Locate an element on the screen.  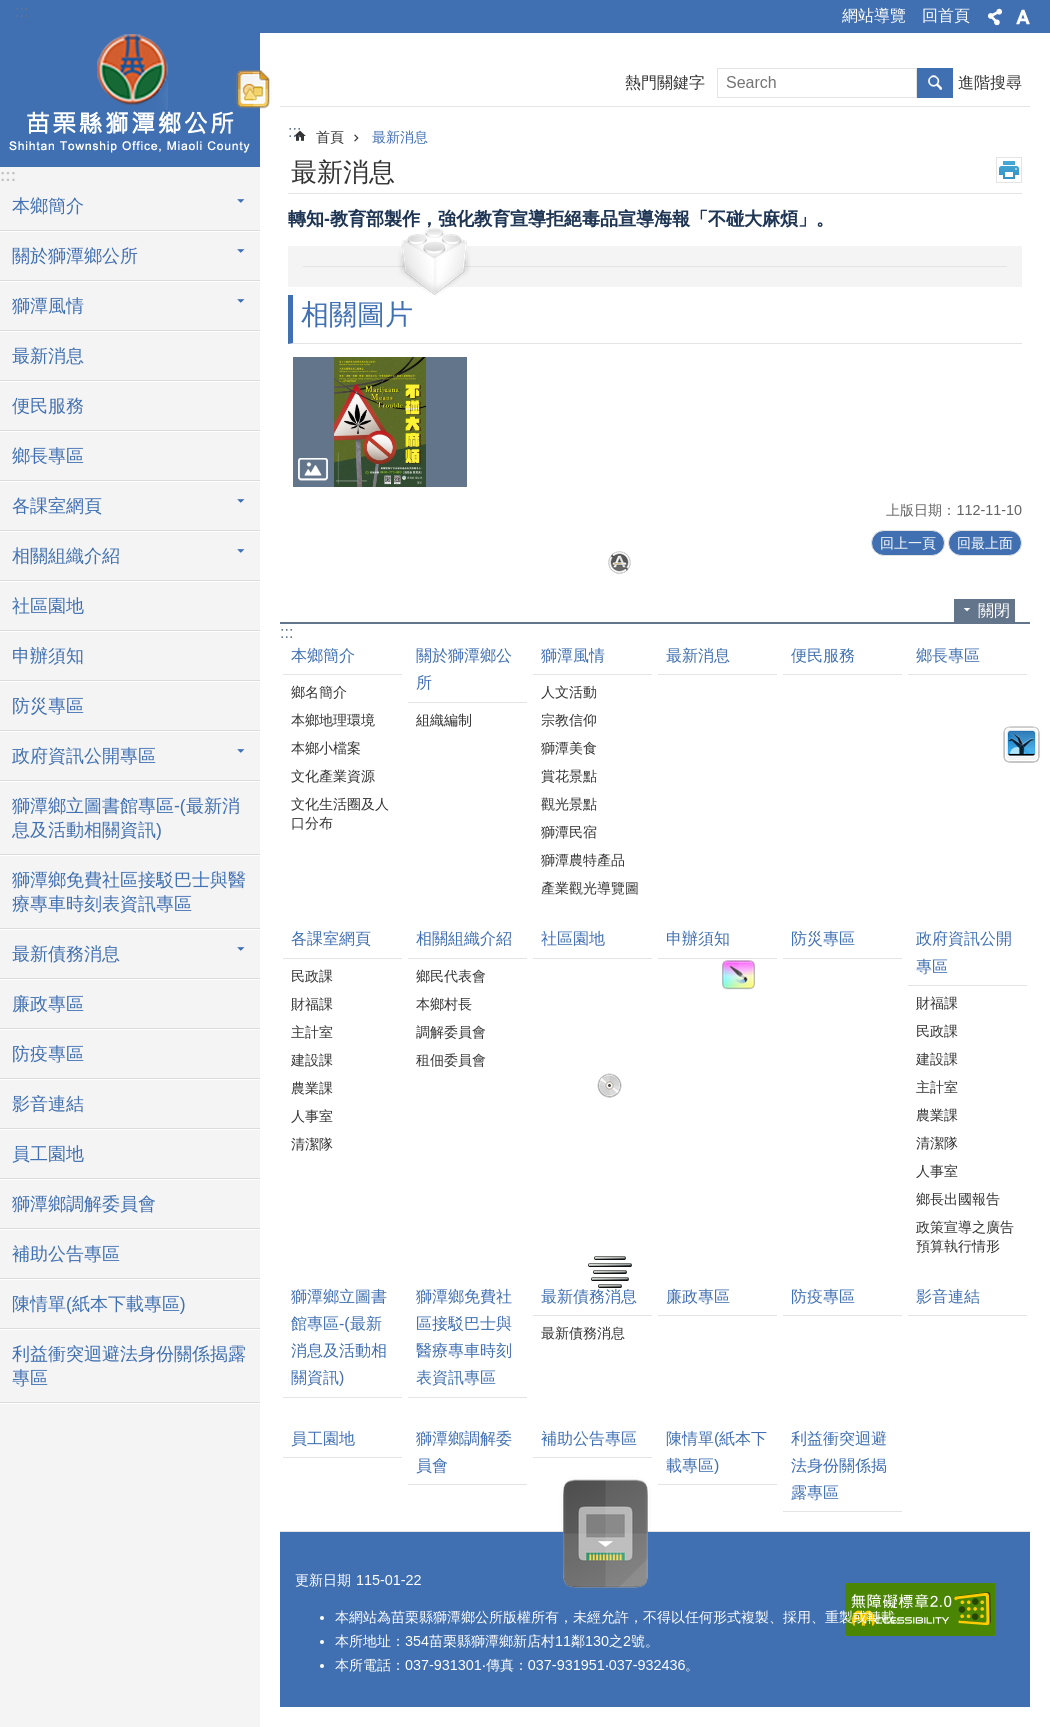
open a Krita project file is located at coordinates (738, 973).